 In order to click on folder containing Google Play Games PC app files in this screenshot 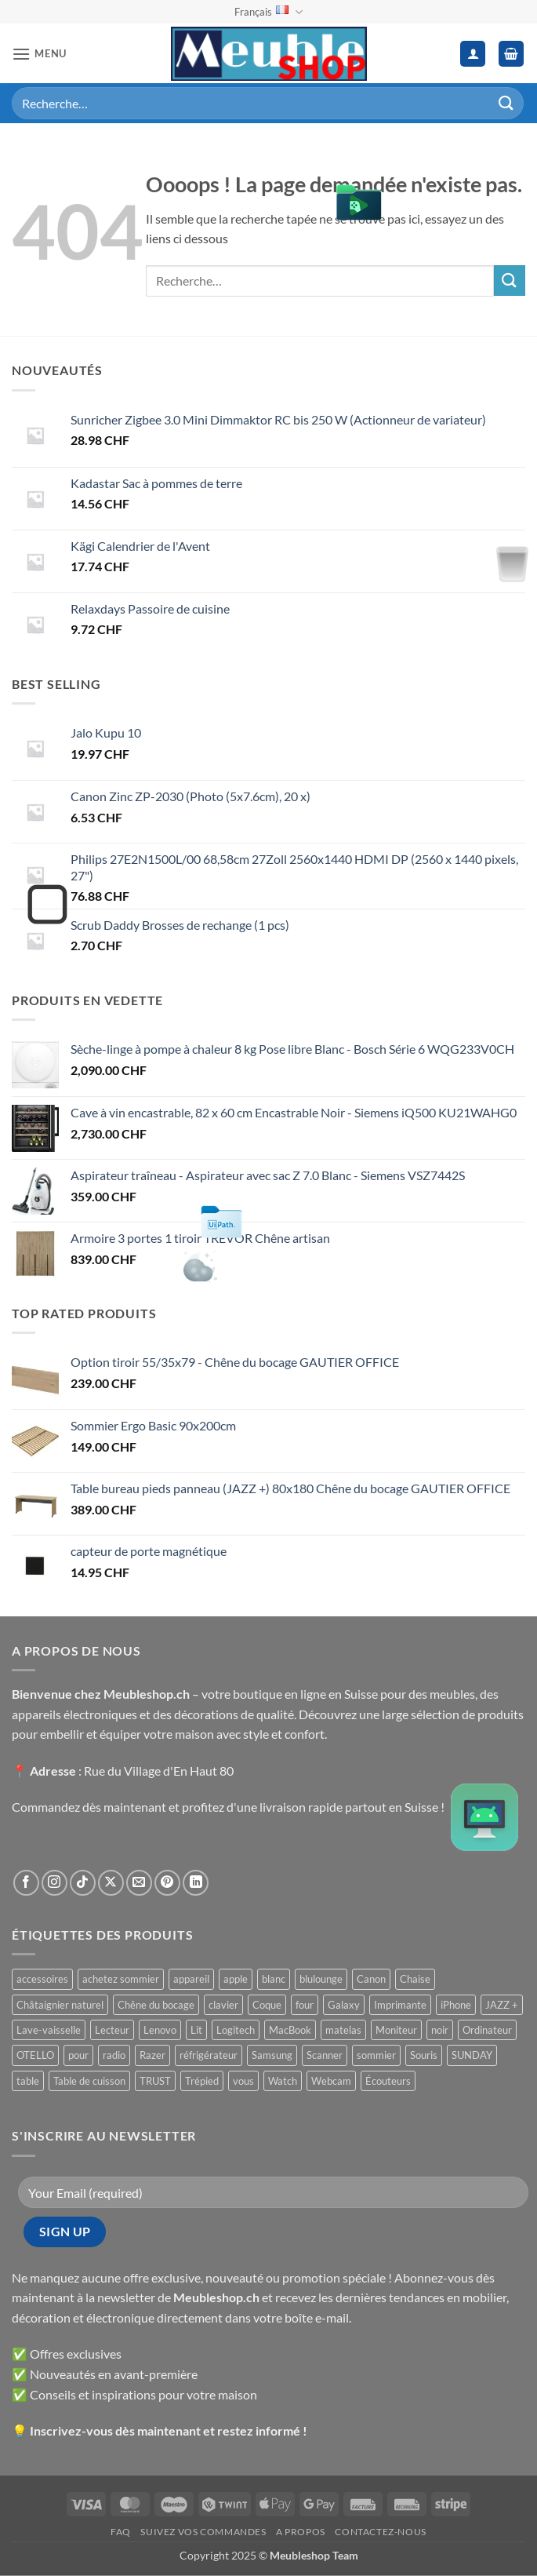, I will do `click(358, 203)`.